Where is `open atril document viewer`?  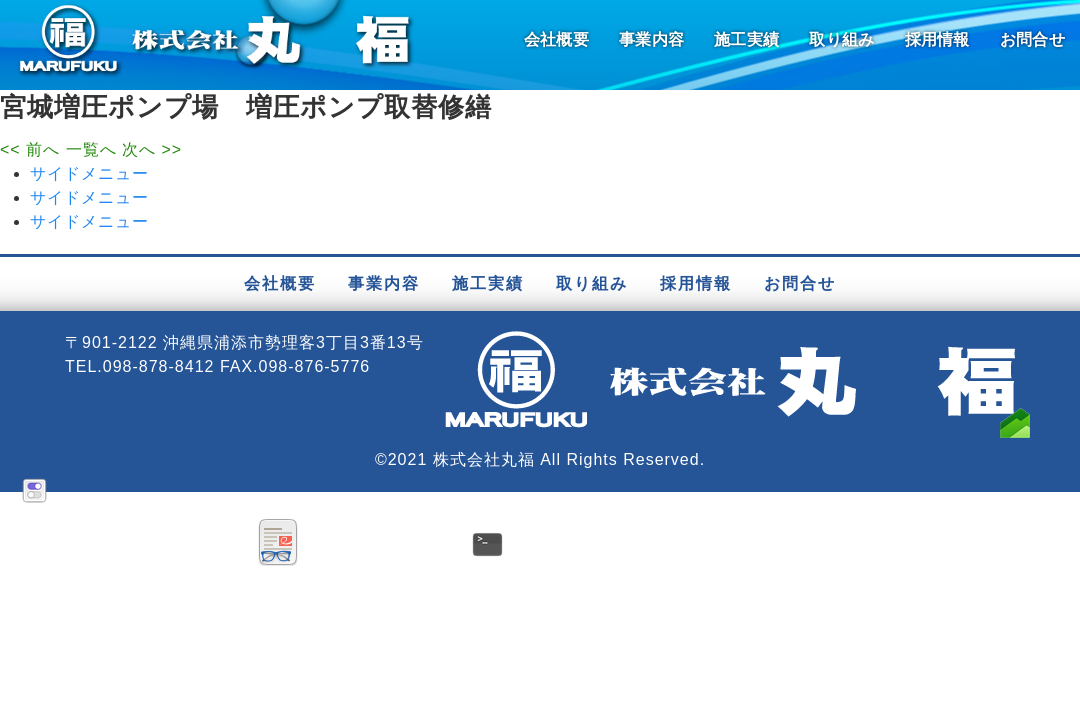 open atril document viewer is located at coordinates (278, 542).